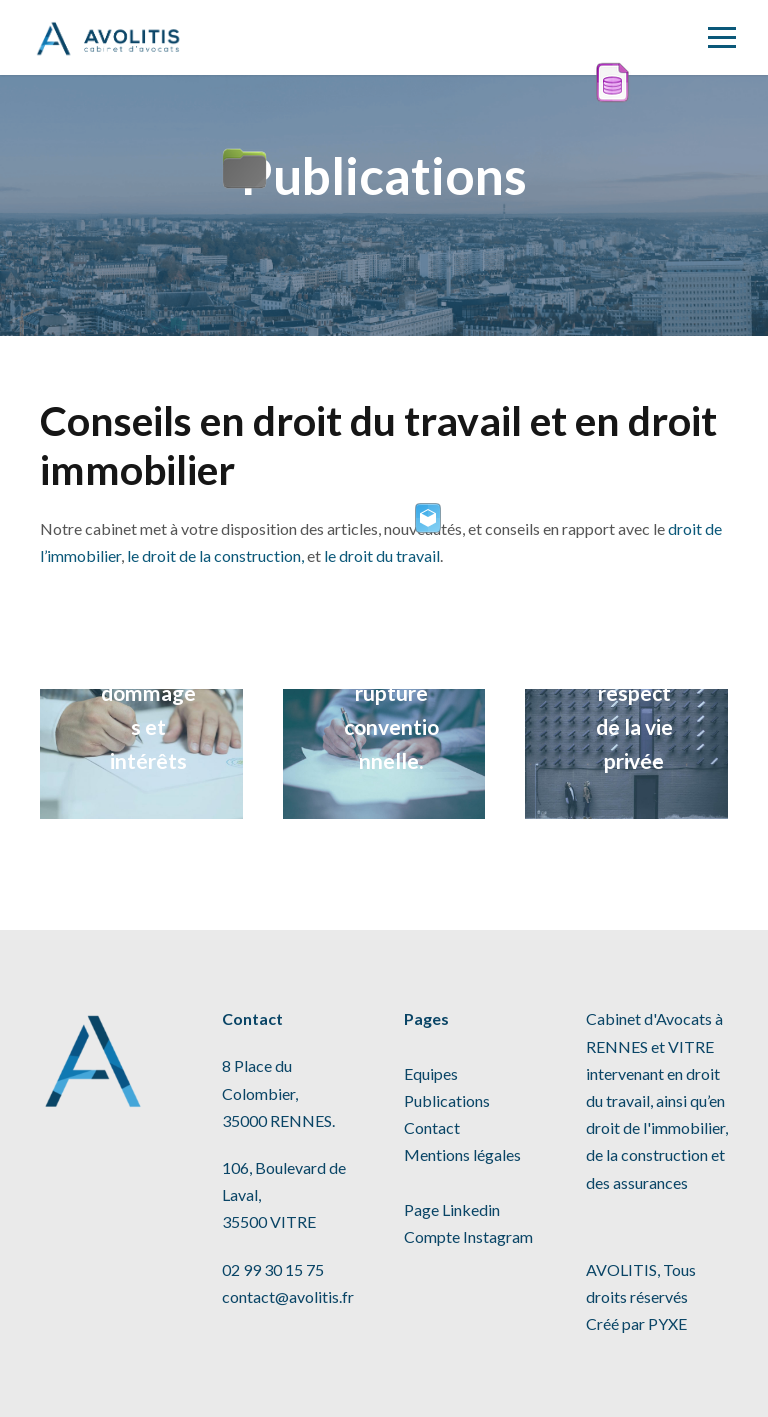  I want to click on flatpak application package file, so click(428, 518).